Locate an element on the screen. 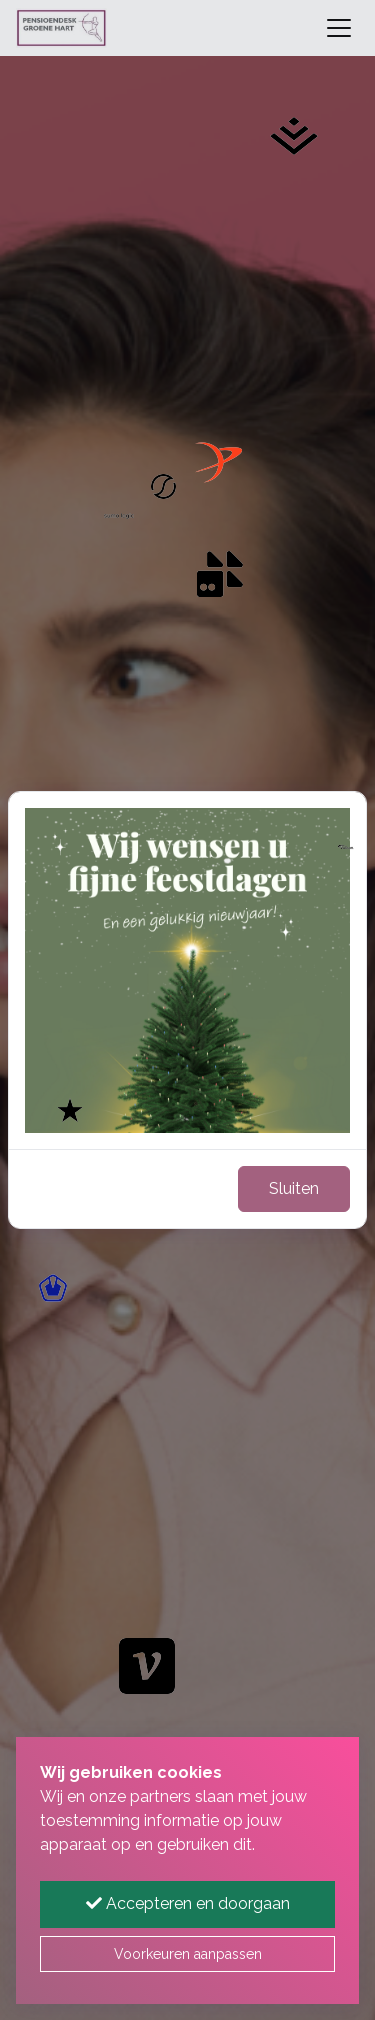  open the Firefish app is located at coordinates (220, 574).